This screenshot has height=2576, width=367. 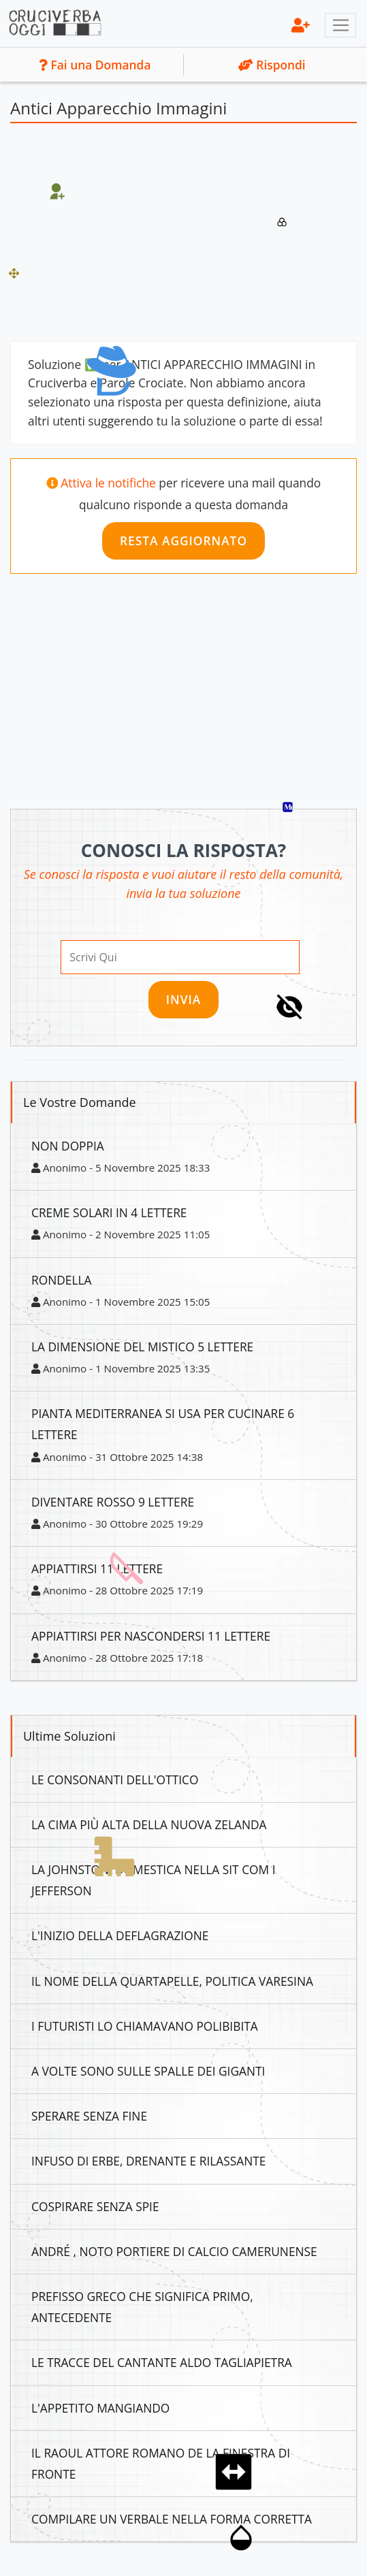 I want to click on adjust color filter settings, so click(x=282, y=223).